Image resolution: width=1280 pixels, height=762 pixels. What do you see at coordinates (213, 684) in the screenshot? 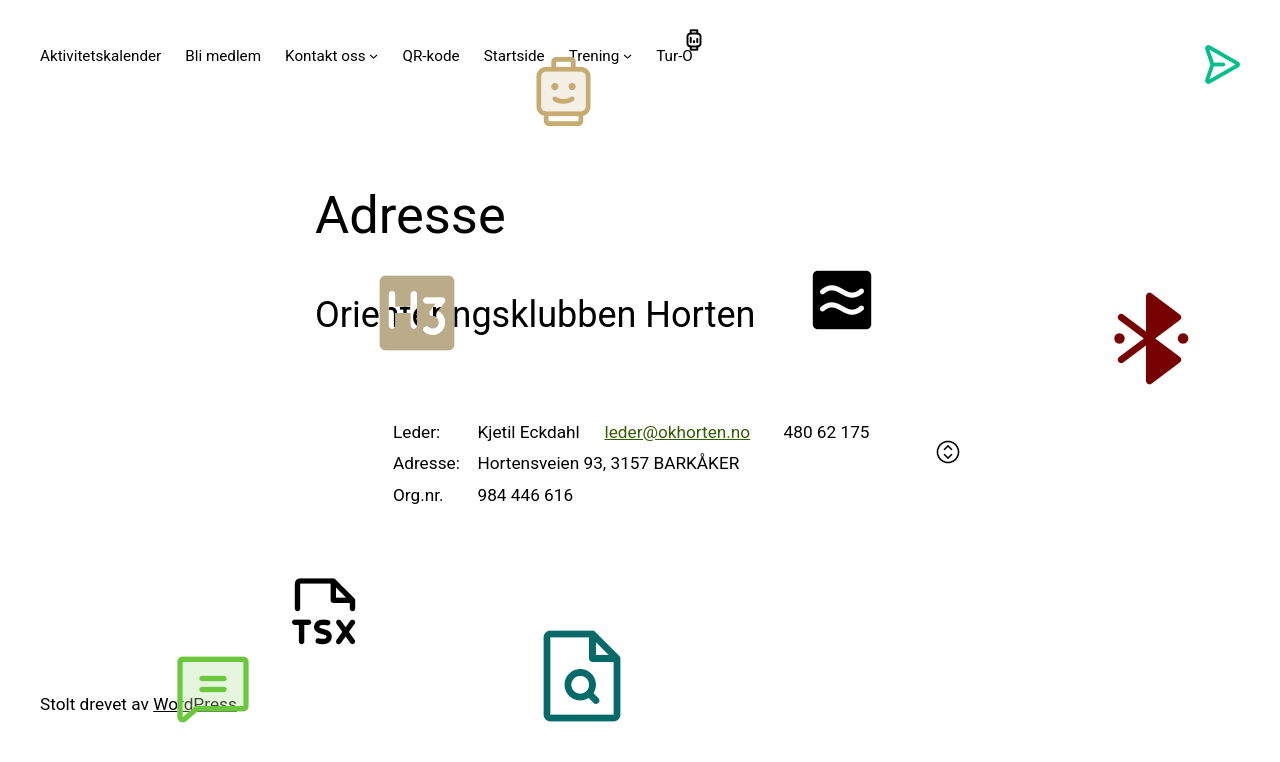
I see `open chat or messaging` at bounding box center [213, 684].